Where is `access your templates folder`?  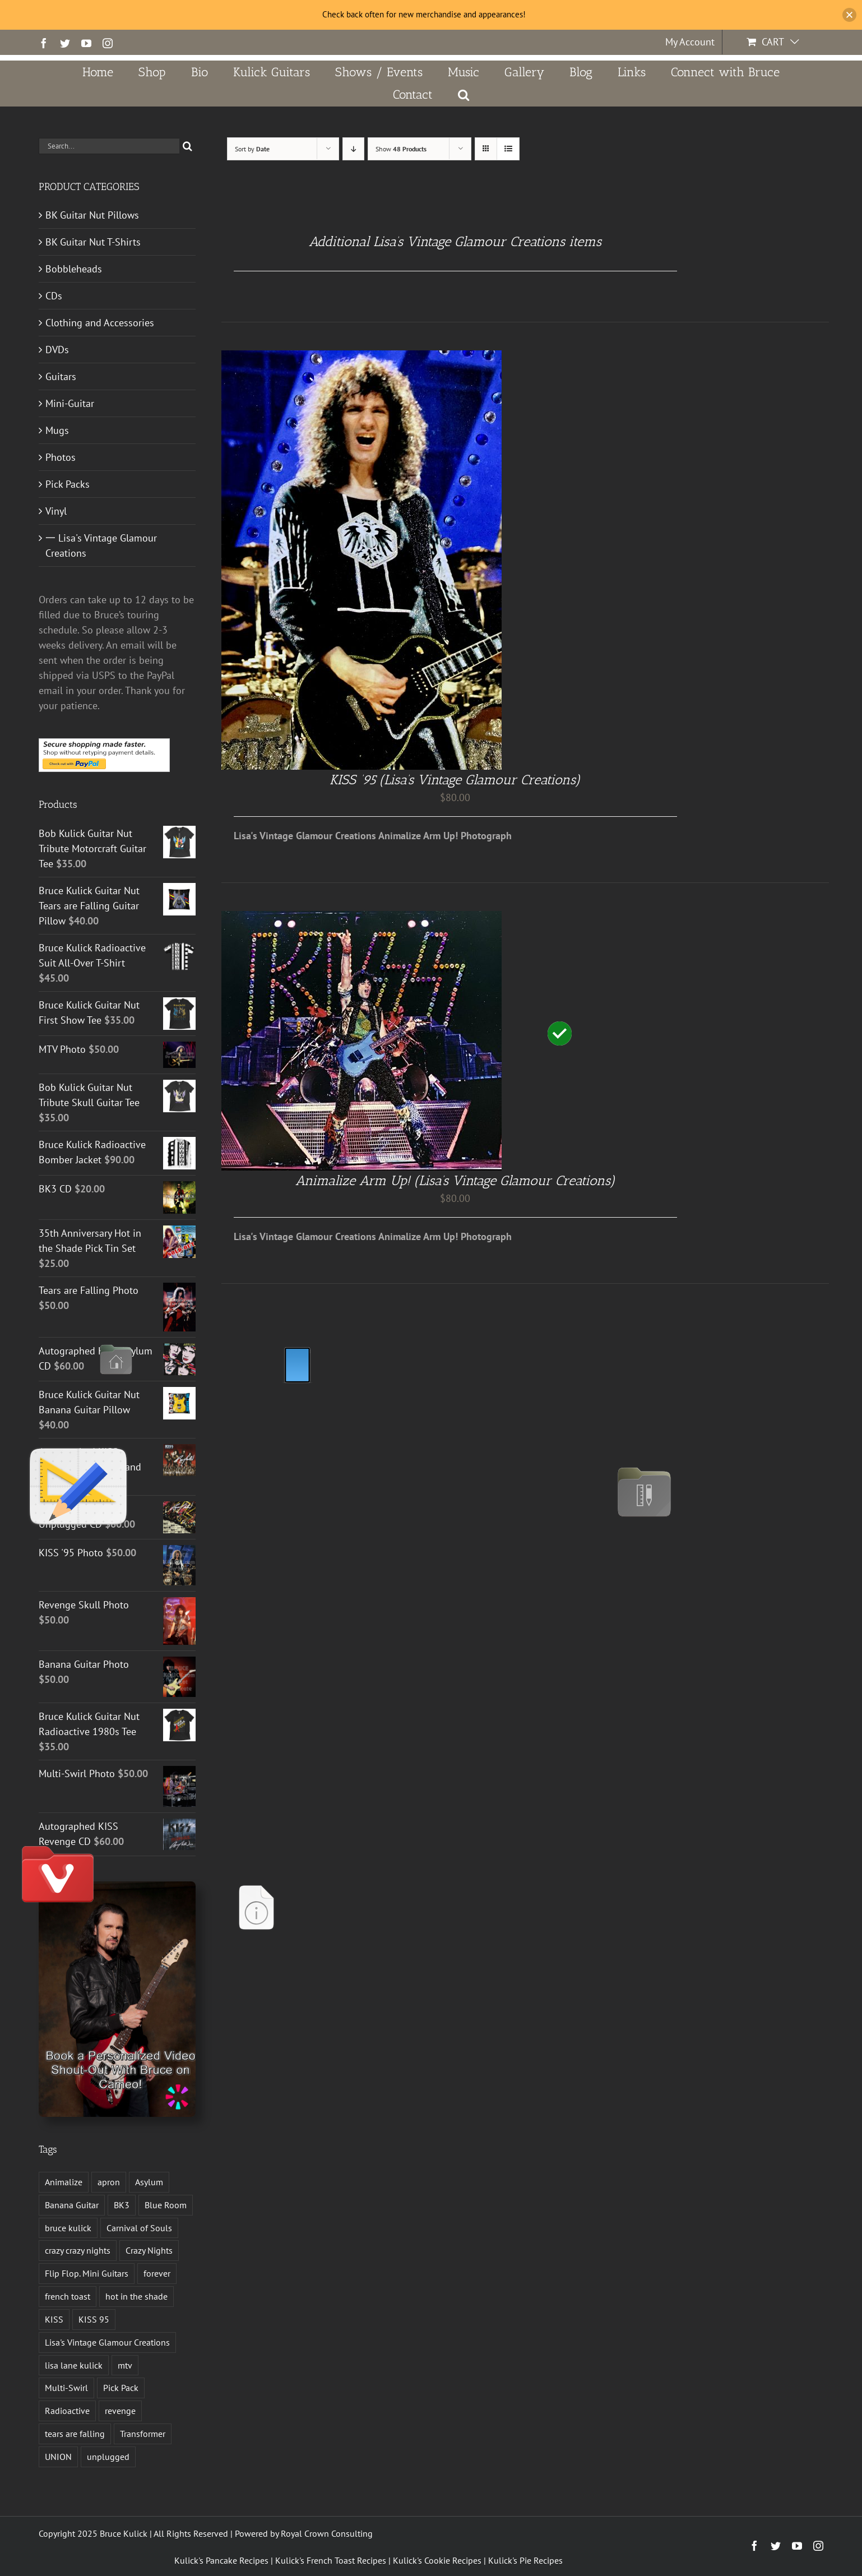 access your templates folder is located at coordinates (644, 1492).